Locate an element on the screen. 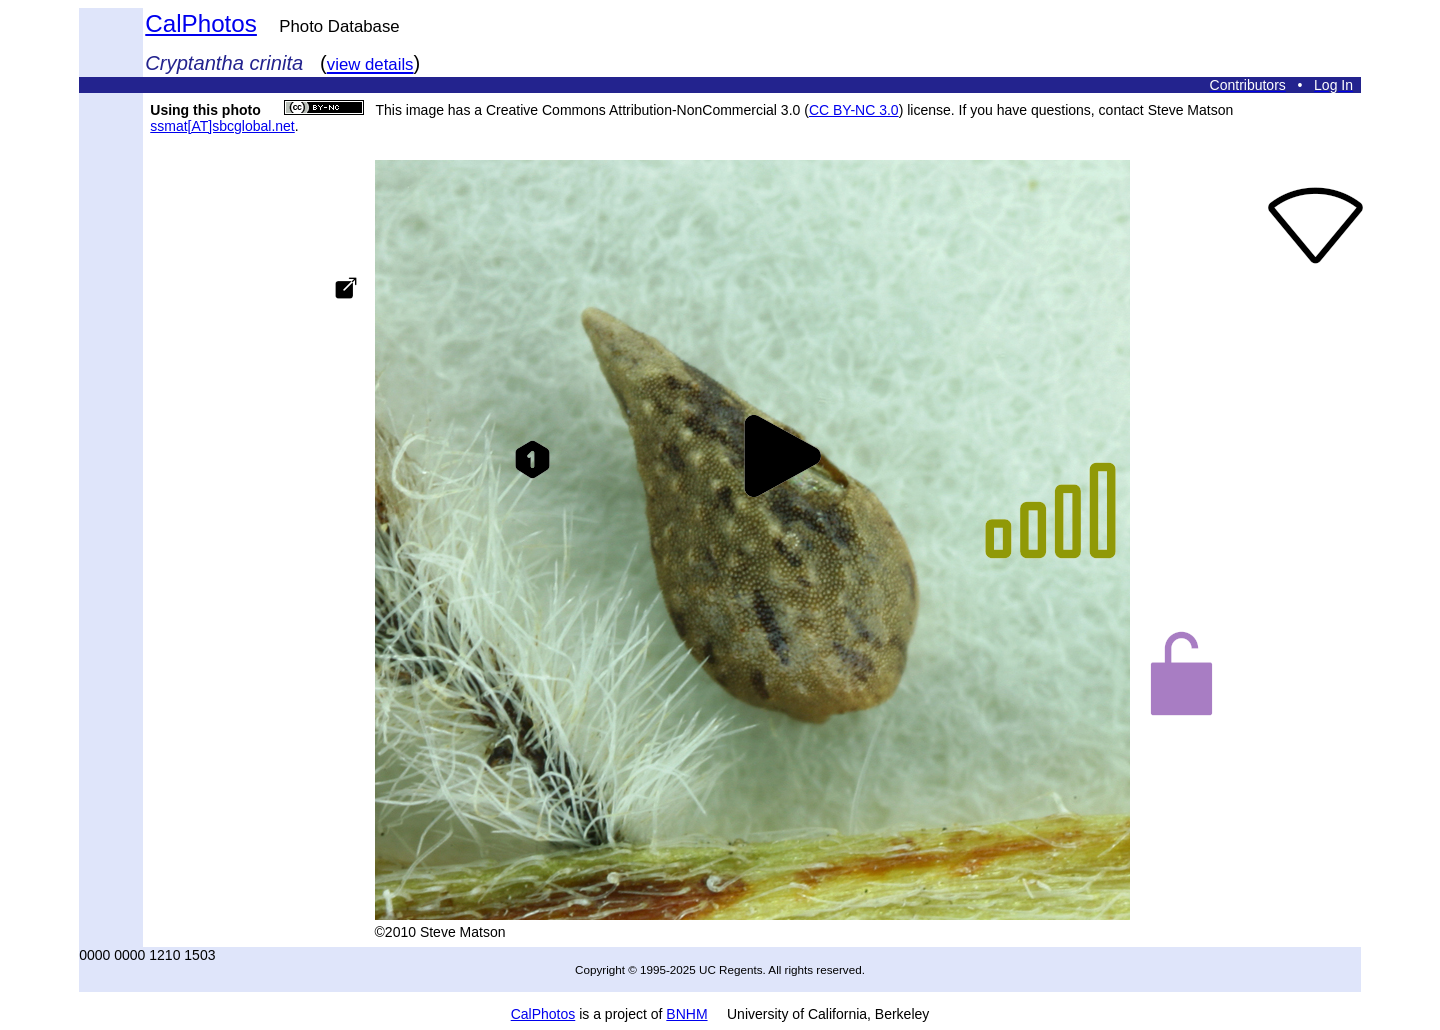 The height and width of the screenshot is (1030, 1440). open link in a new window is located at coordinates (346, 288).